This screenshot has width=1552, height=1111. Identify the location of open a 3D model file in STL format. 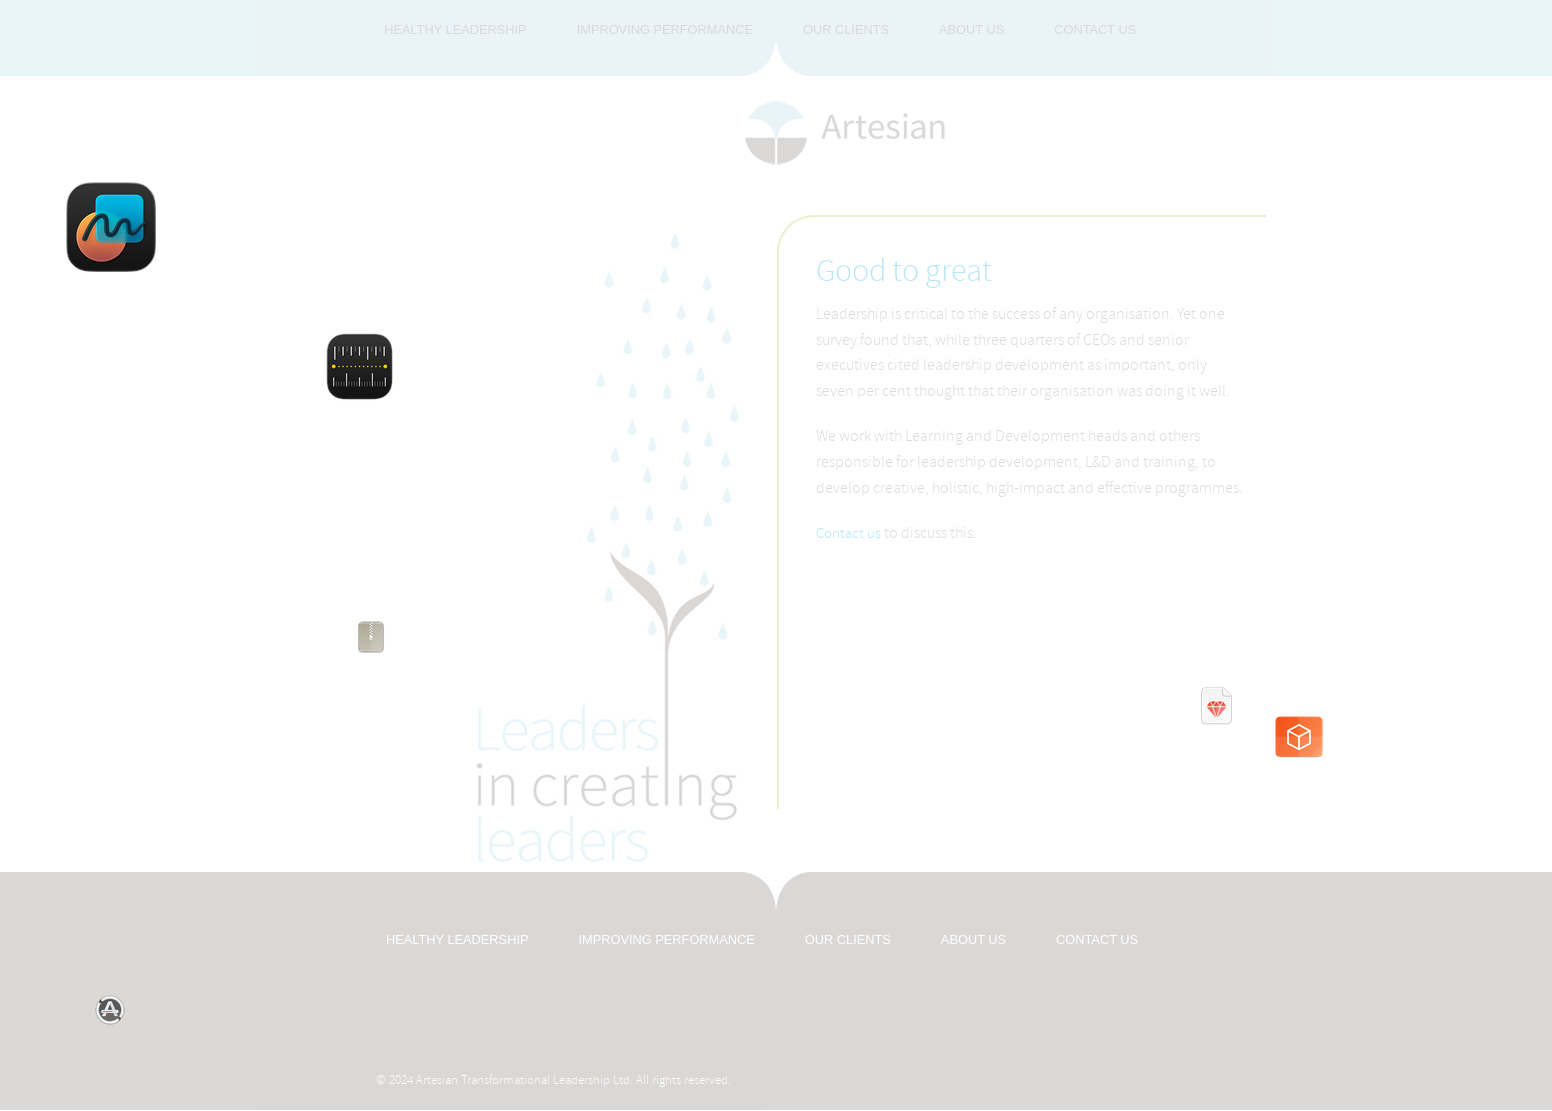
(1299, 735).